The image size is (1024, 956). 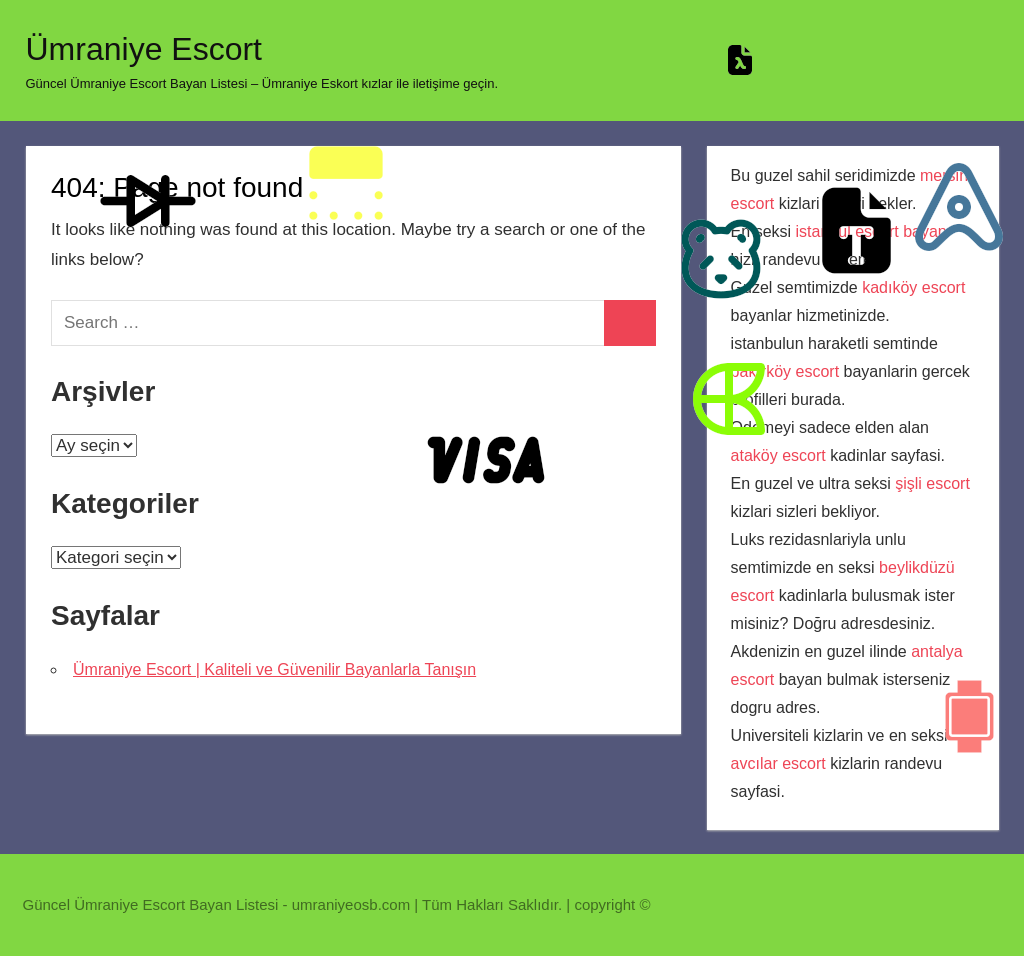 I want to click on represents a diode component in a circuit diagram, so click(x=148, y=201).